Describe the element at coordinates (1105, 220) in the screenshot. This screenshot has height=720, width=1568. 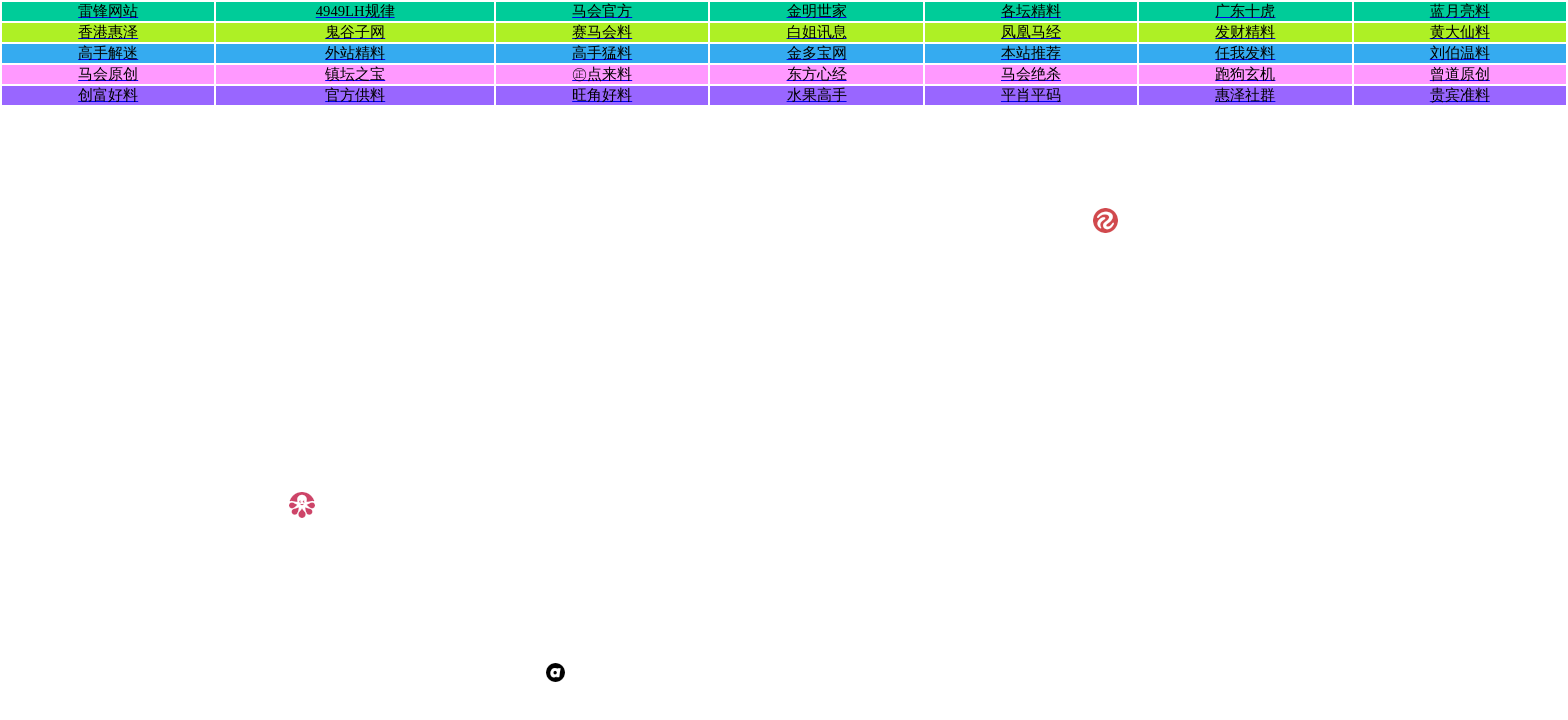
I see `open Roboflow app or website` at that location.